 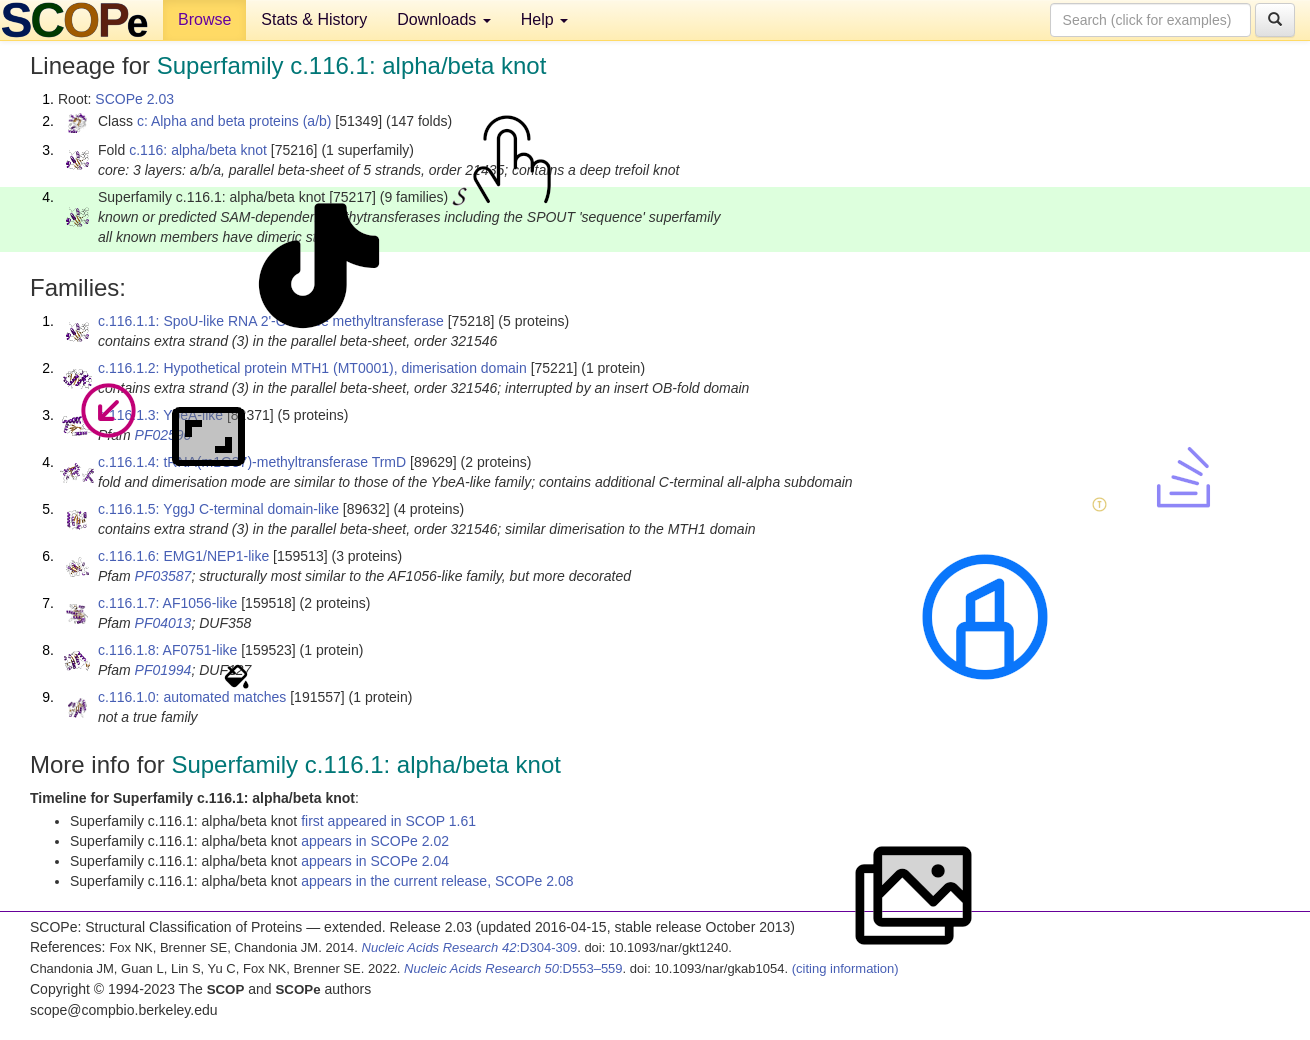 I want to click on highlight or mark selected text, so click(x=985, y=617).